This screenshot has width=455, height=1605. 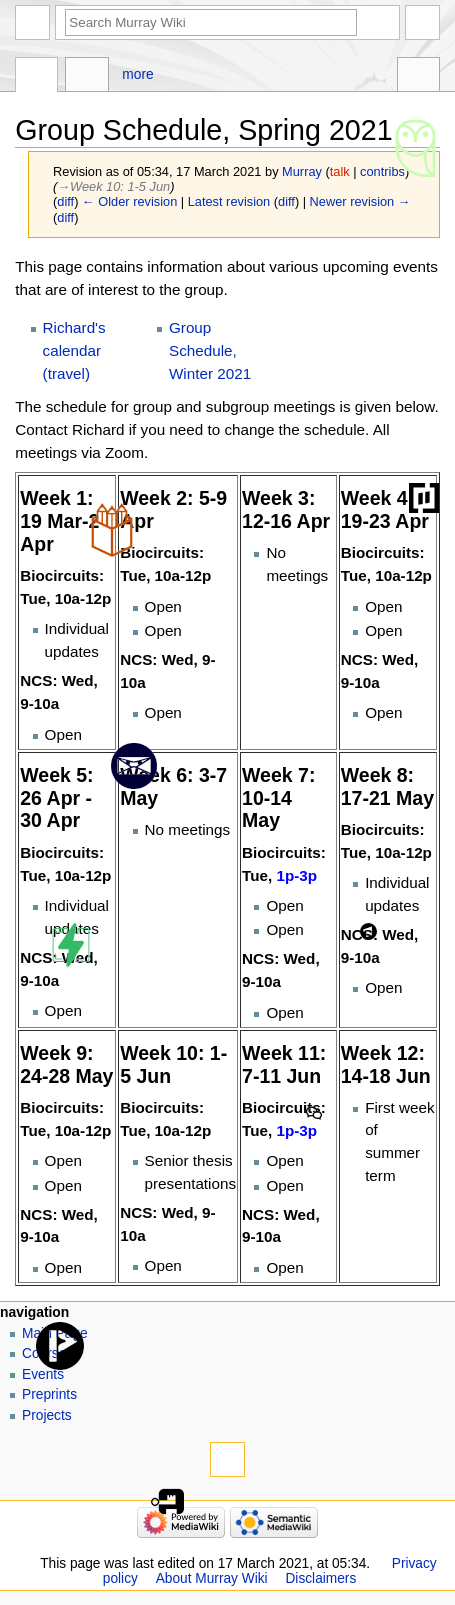 I want to click on open Penpot design application, so click(x=112, y=530).